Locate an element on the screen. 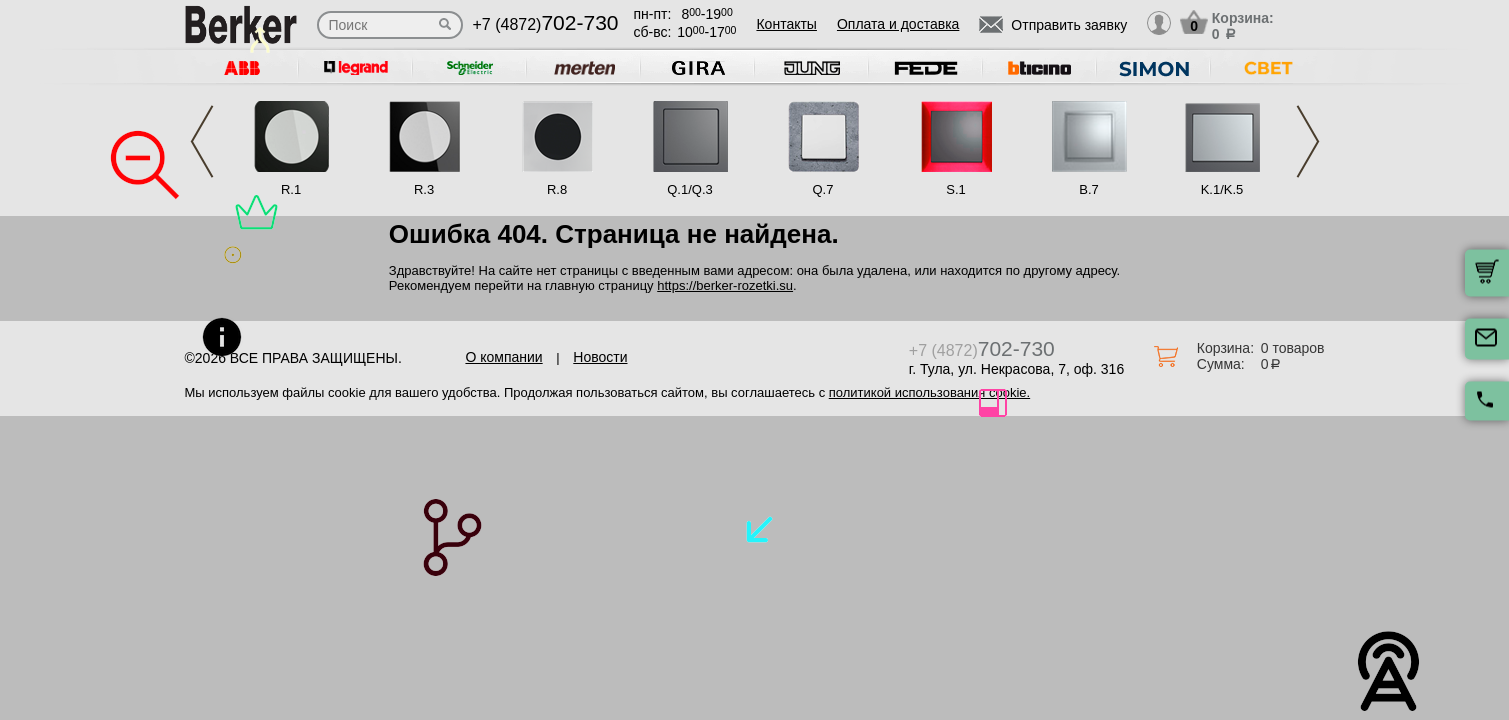  access source control or version history is located at coordinates (452, 537).